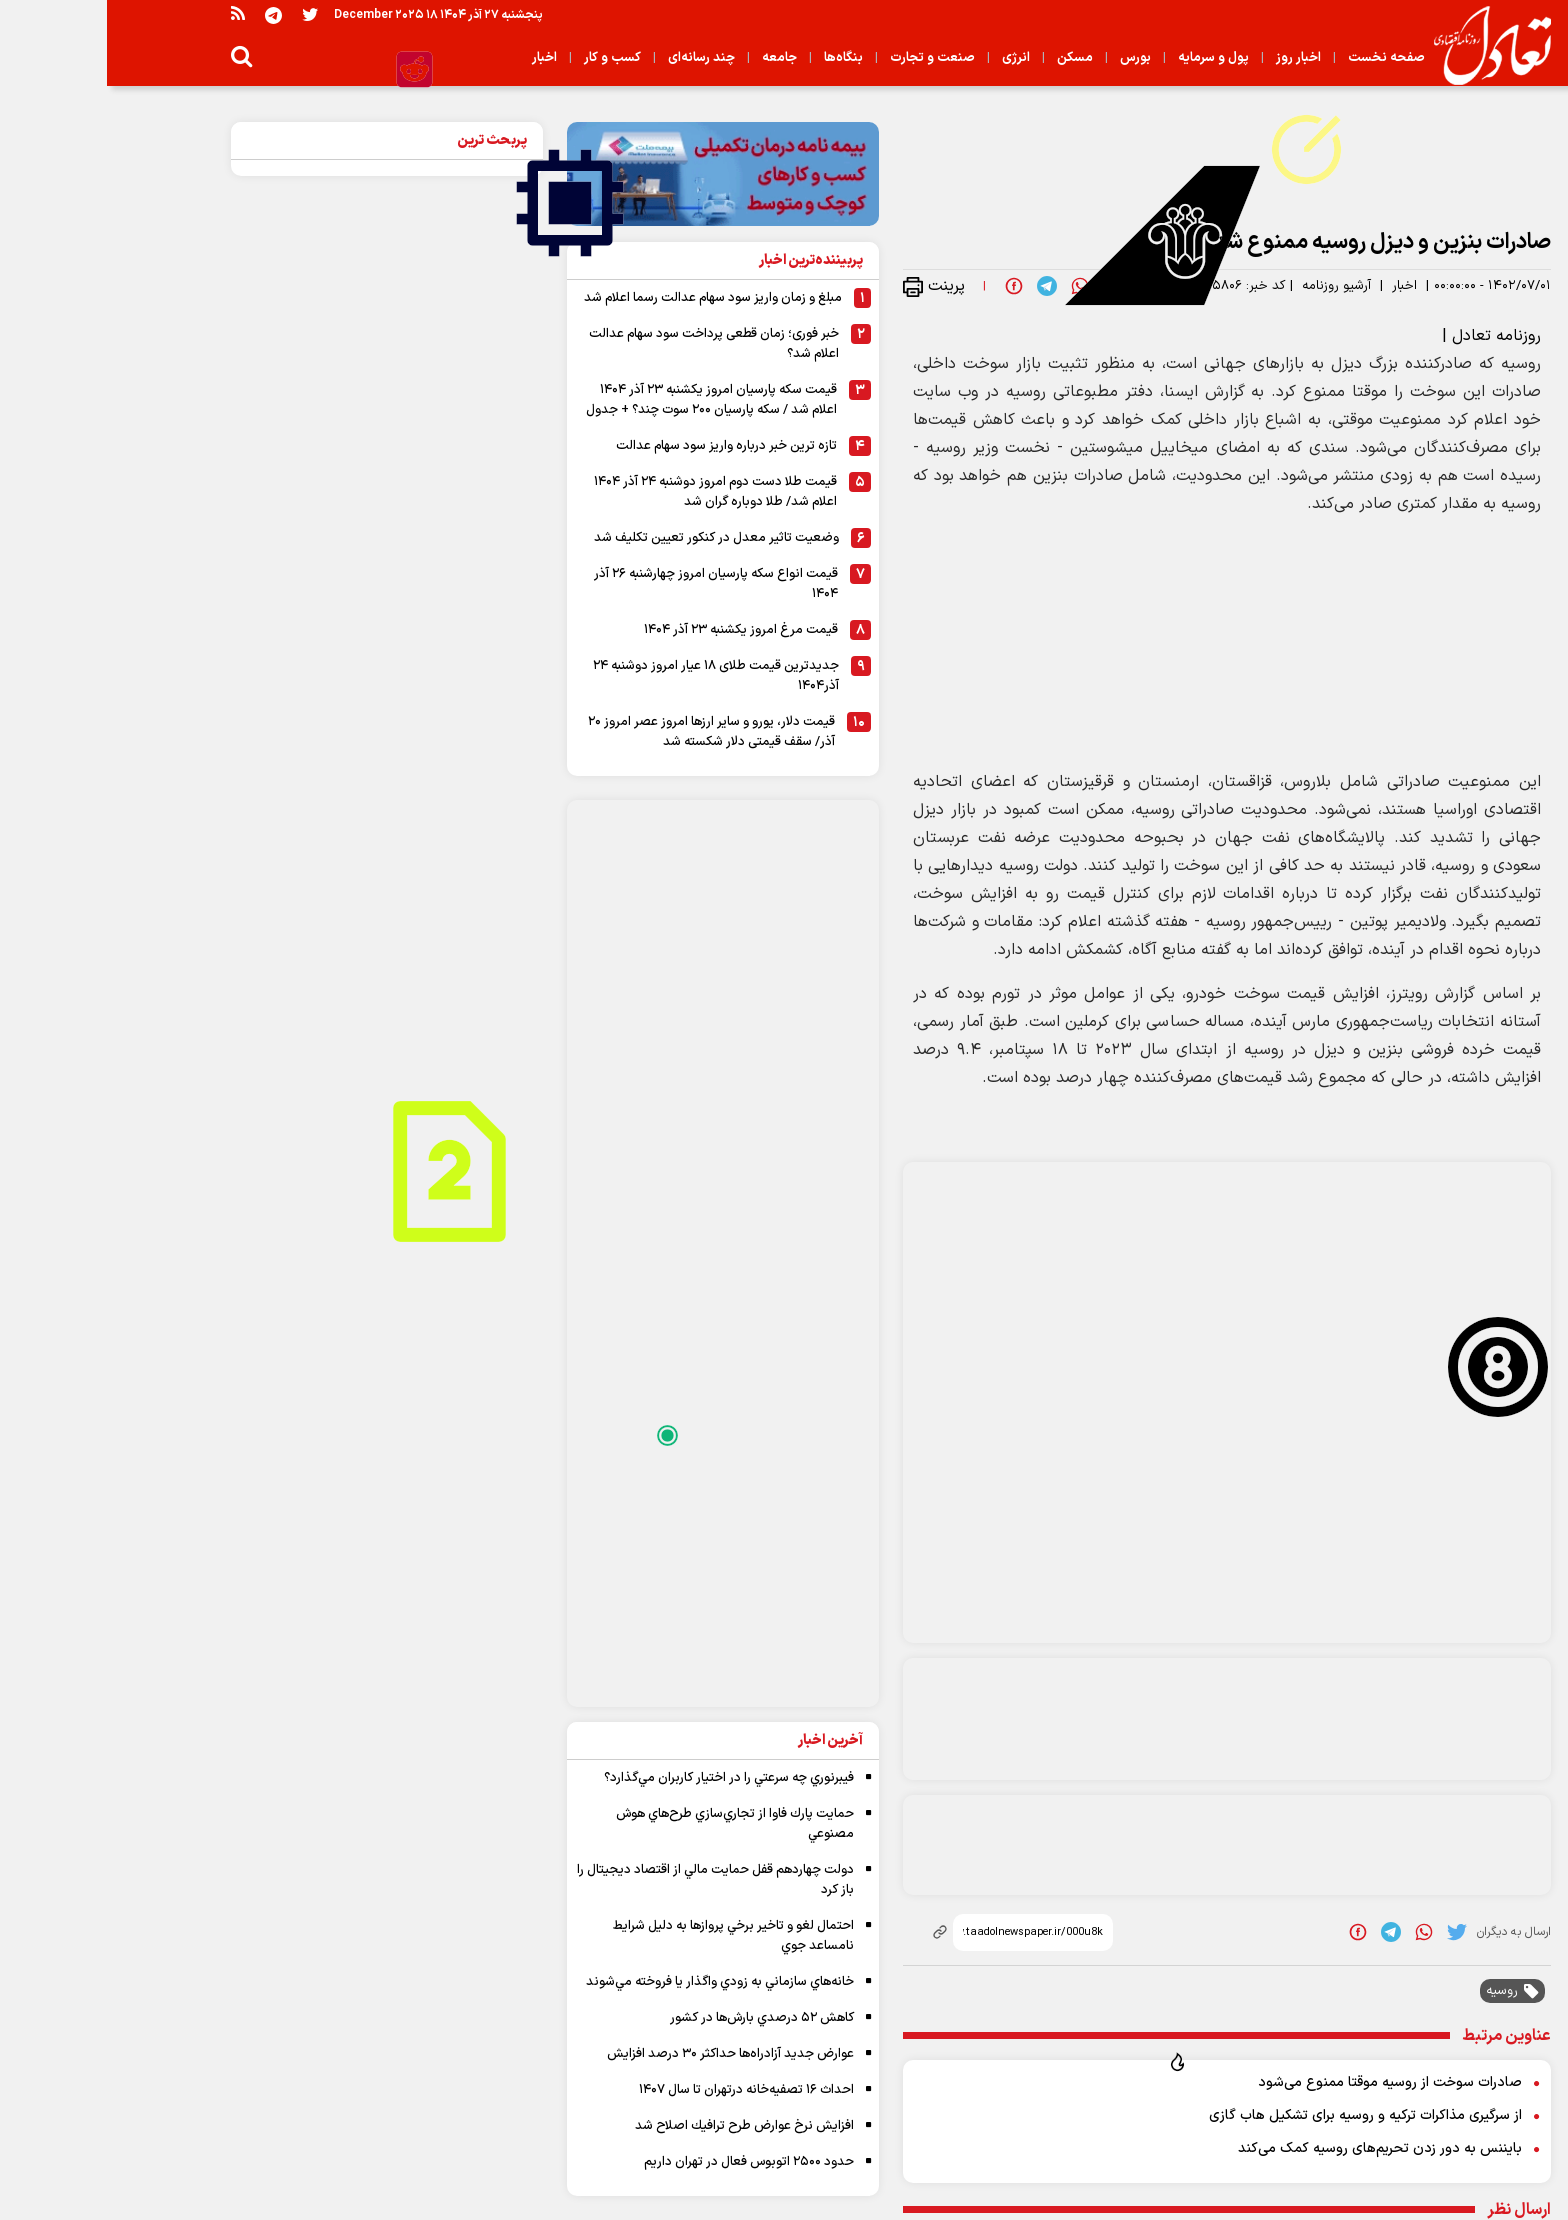 The width and height of the screenshot is (1568, 2220). Describe the element at coordinates (1498, 1367) in the screenshot. I see `access billiards or pool game` at that location.